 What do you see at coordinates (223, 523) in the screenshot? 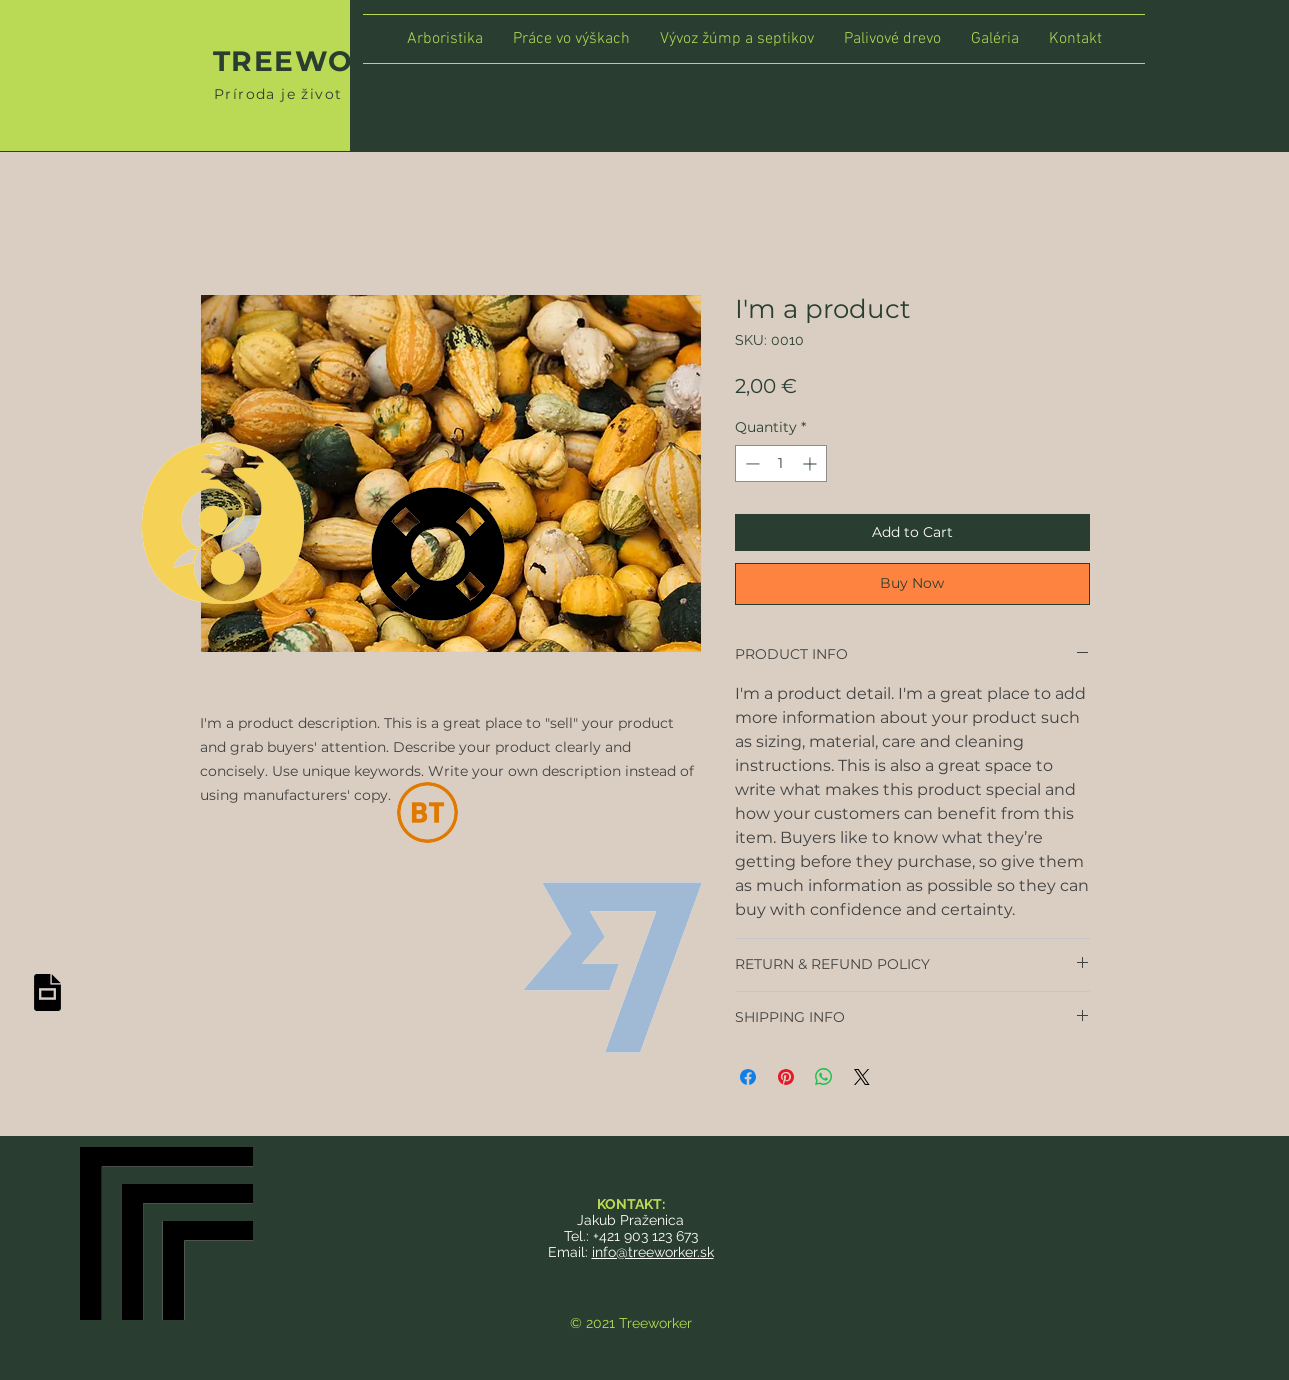
I see `open wireguard vpn settings` at bounding box center [223, 523].